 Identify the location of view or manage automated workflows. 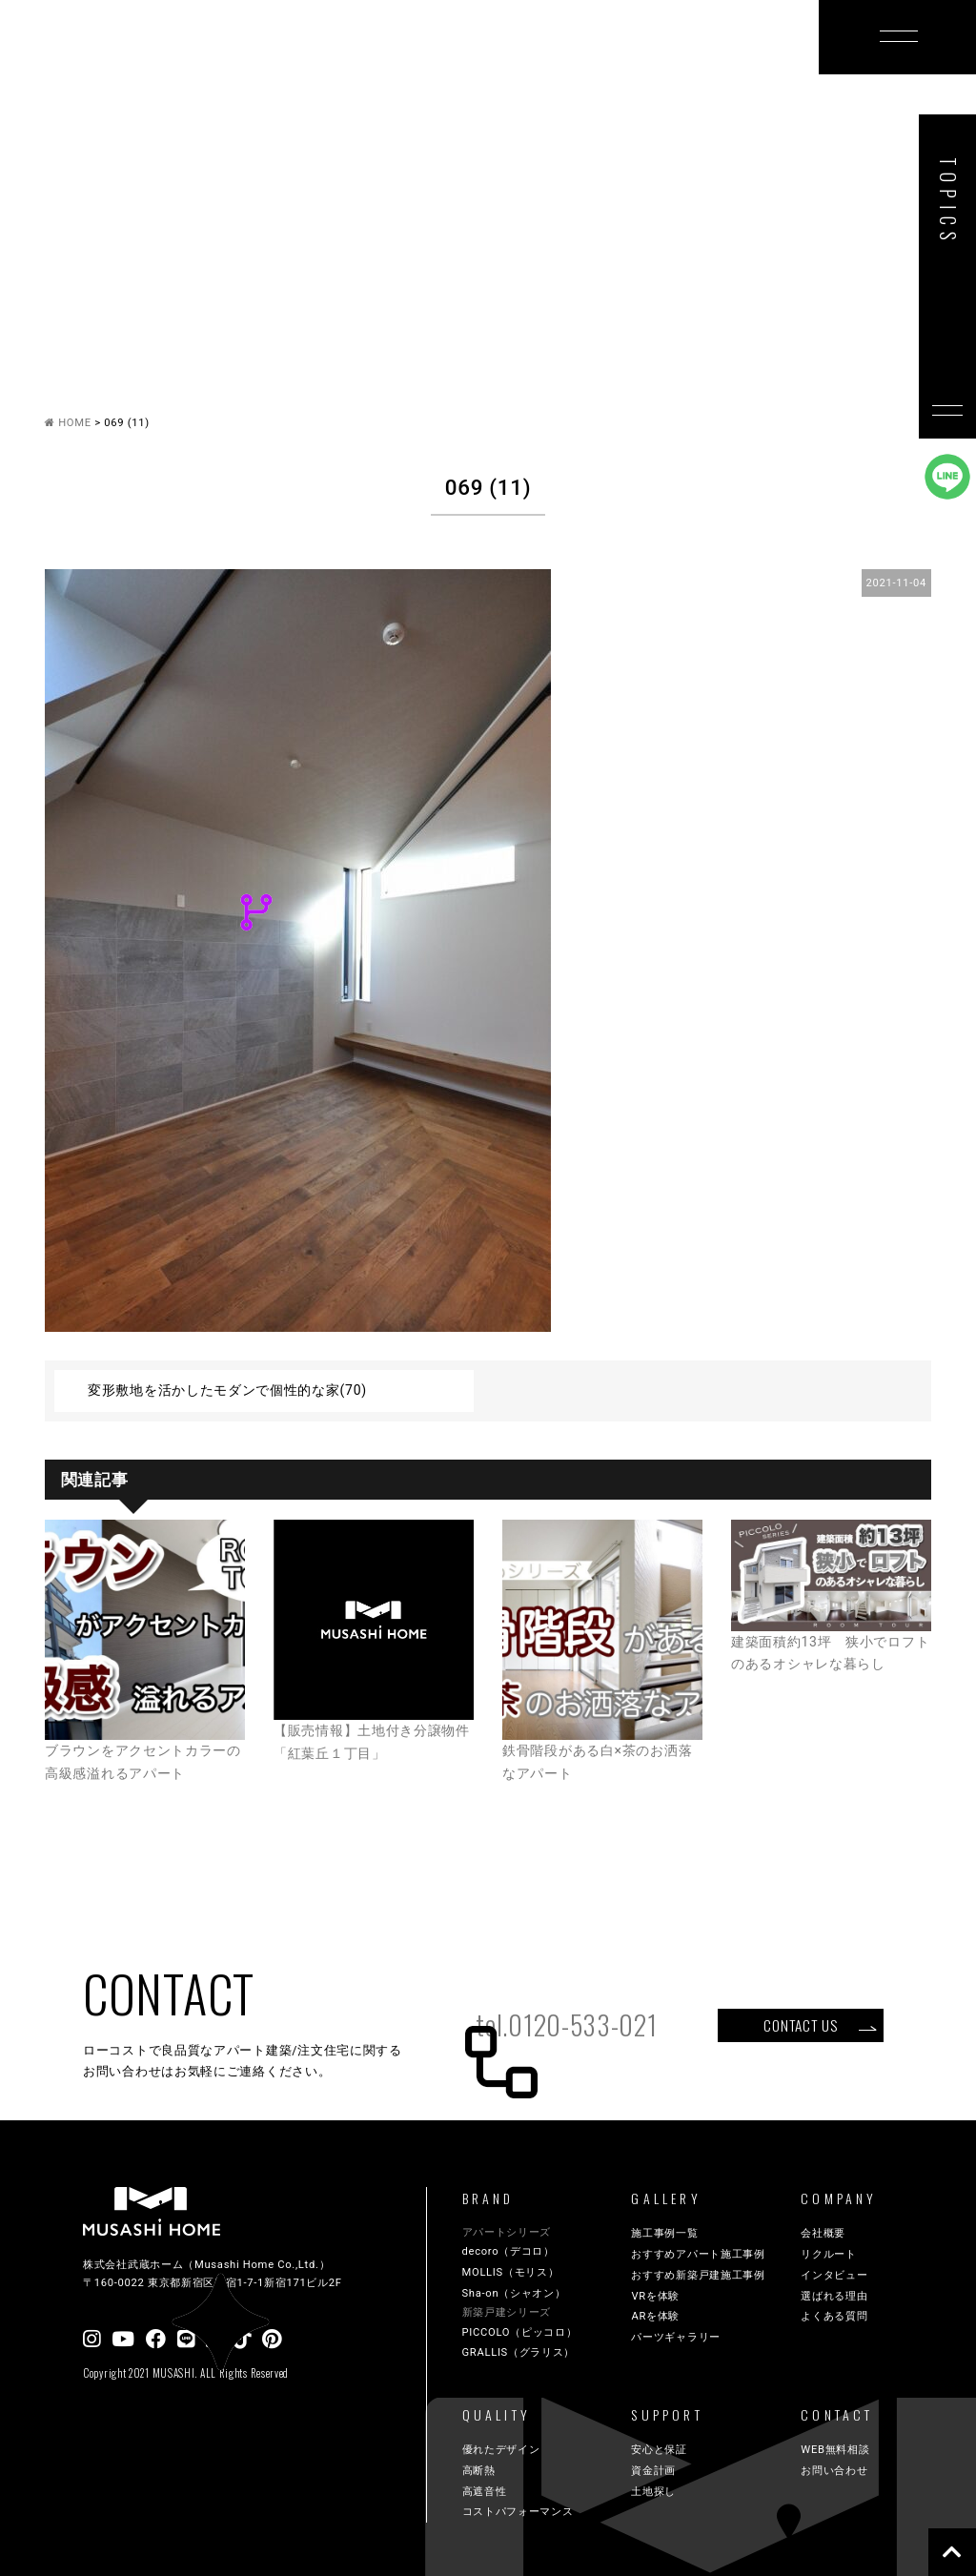
(501, 2062).